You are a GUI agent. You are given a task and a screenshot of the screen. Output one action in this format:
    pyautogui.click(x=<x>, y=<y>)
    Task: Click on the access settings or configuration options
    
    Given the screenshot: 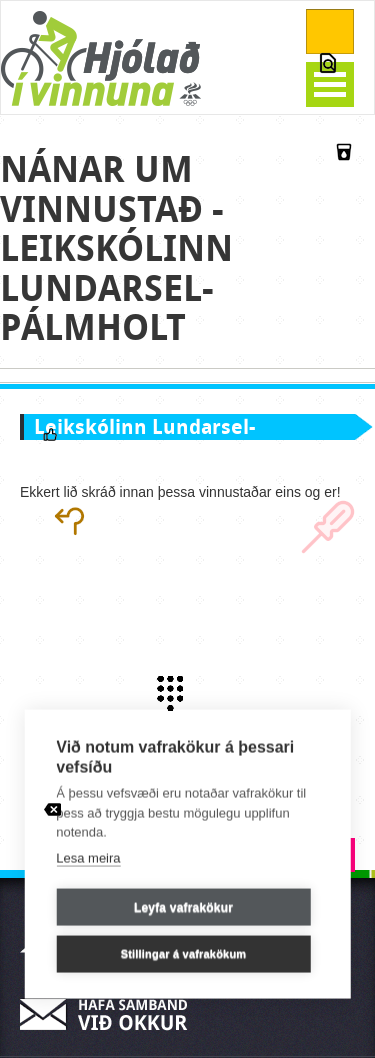 What is the action you would take?
    pyautogui.click(x=328, y=527)
    